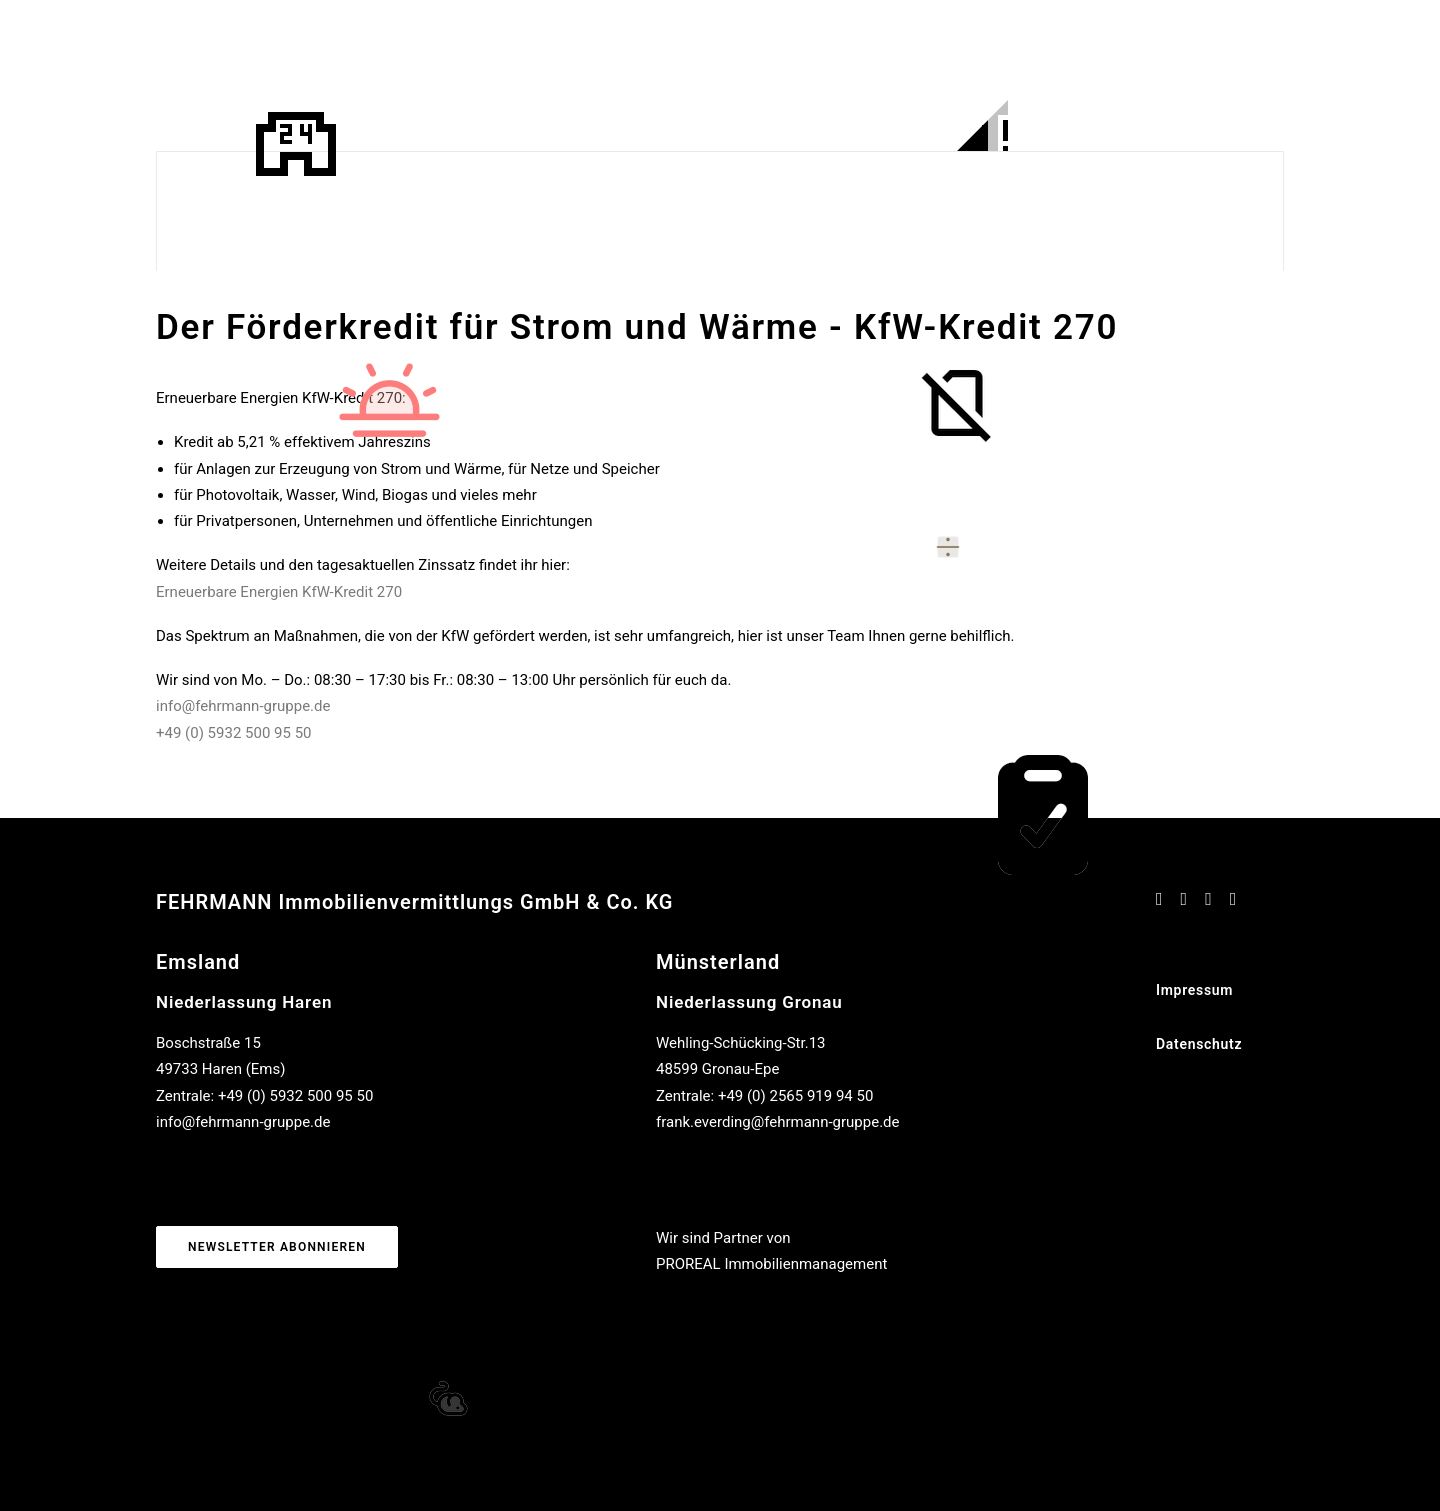  I want to click on mark task as complete, so click(1043, 815).